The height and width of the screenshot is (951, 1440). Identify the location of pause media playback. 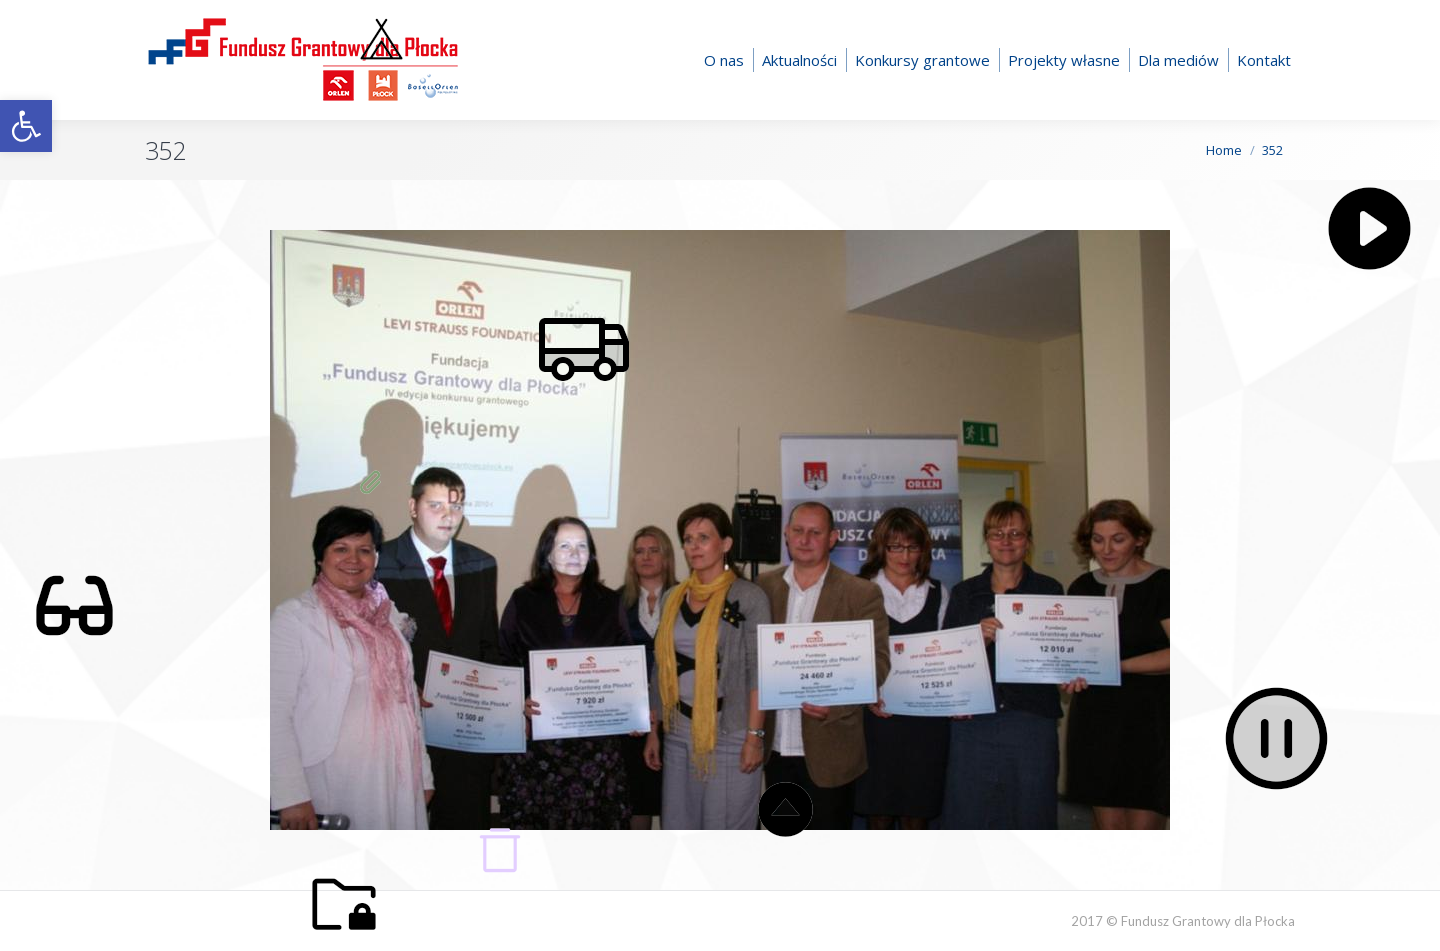
(1276, 738).